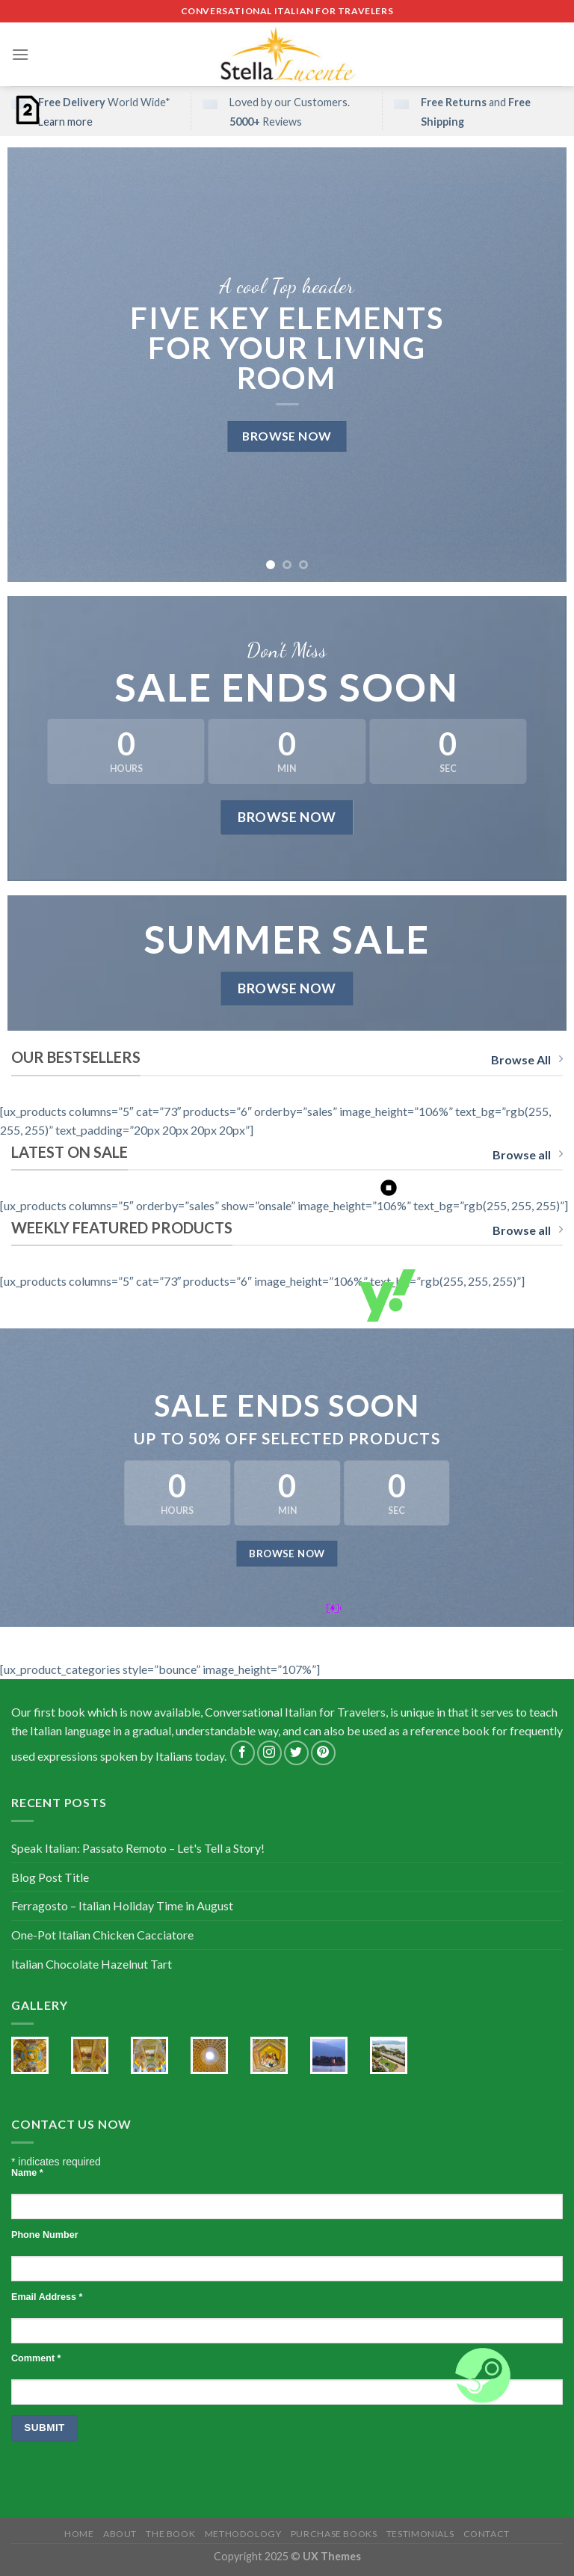 The width and height of the screenshot is (574, 2576). I want to click on stop media playback, so click(389, 1188).